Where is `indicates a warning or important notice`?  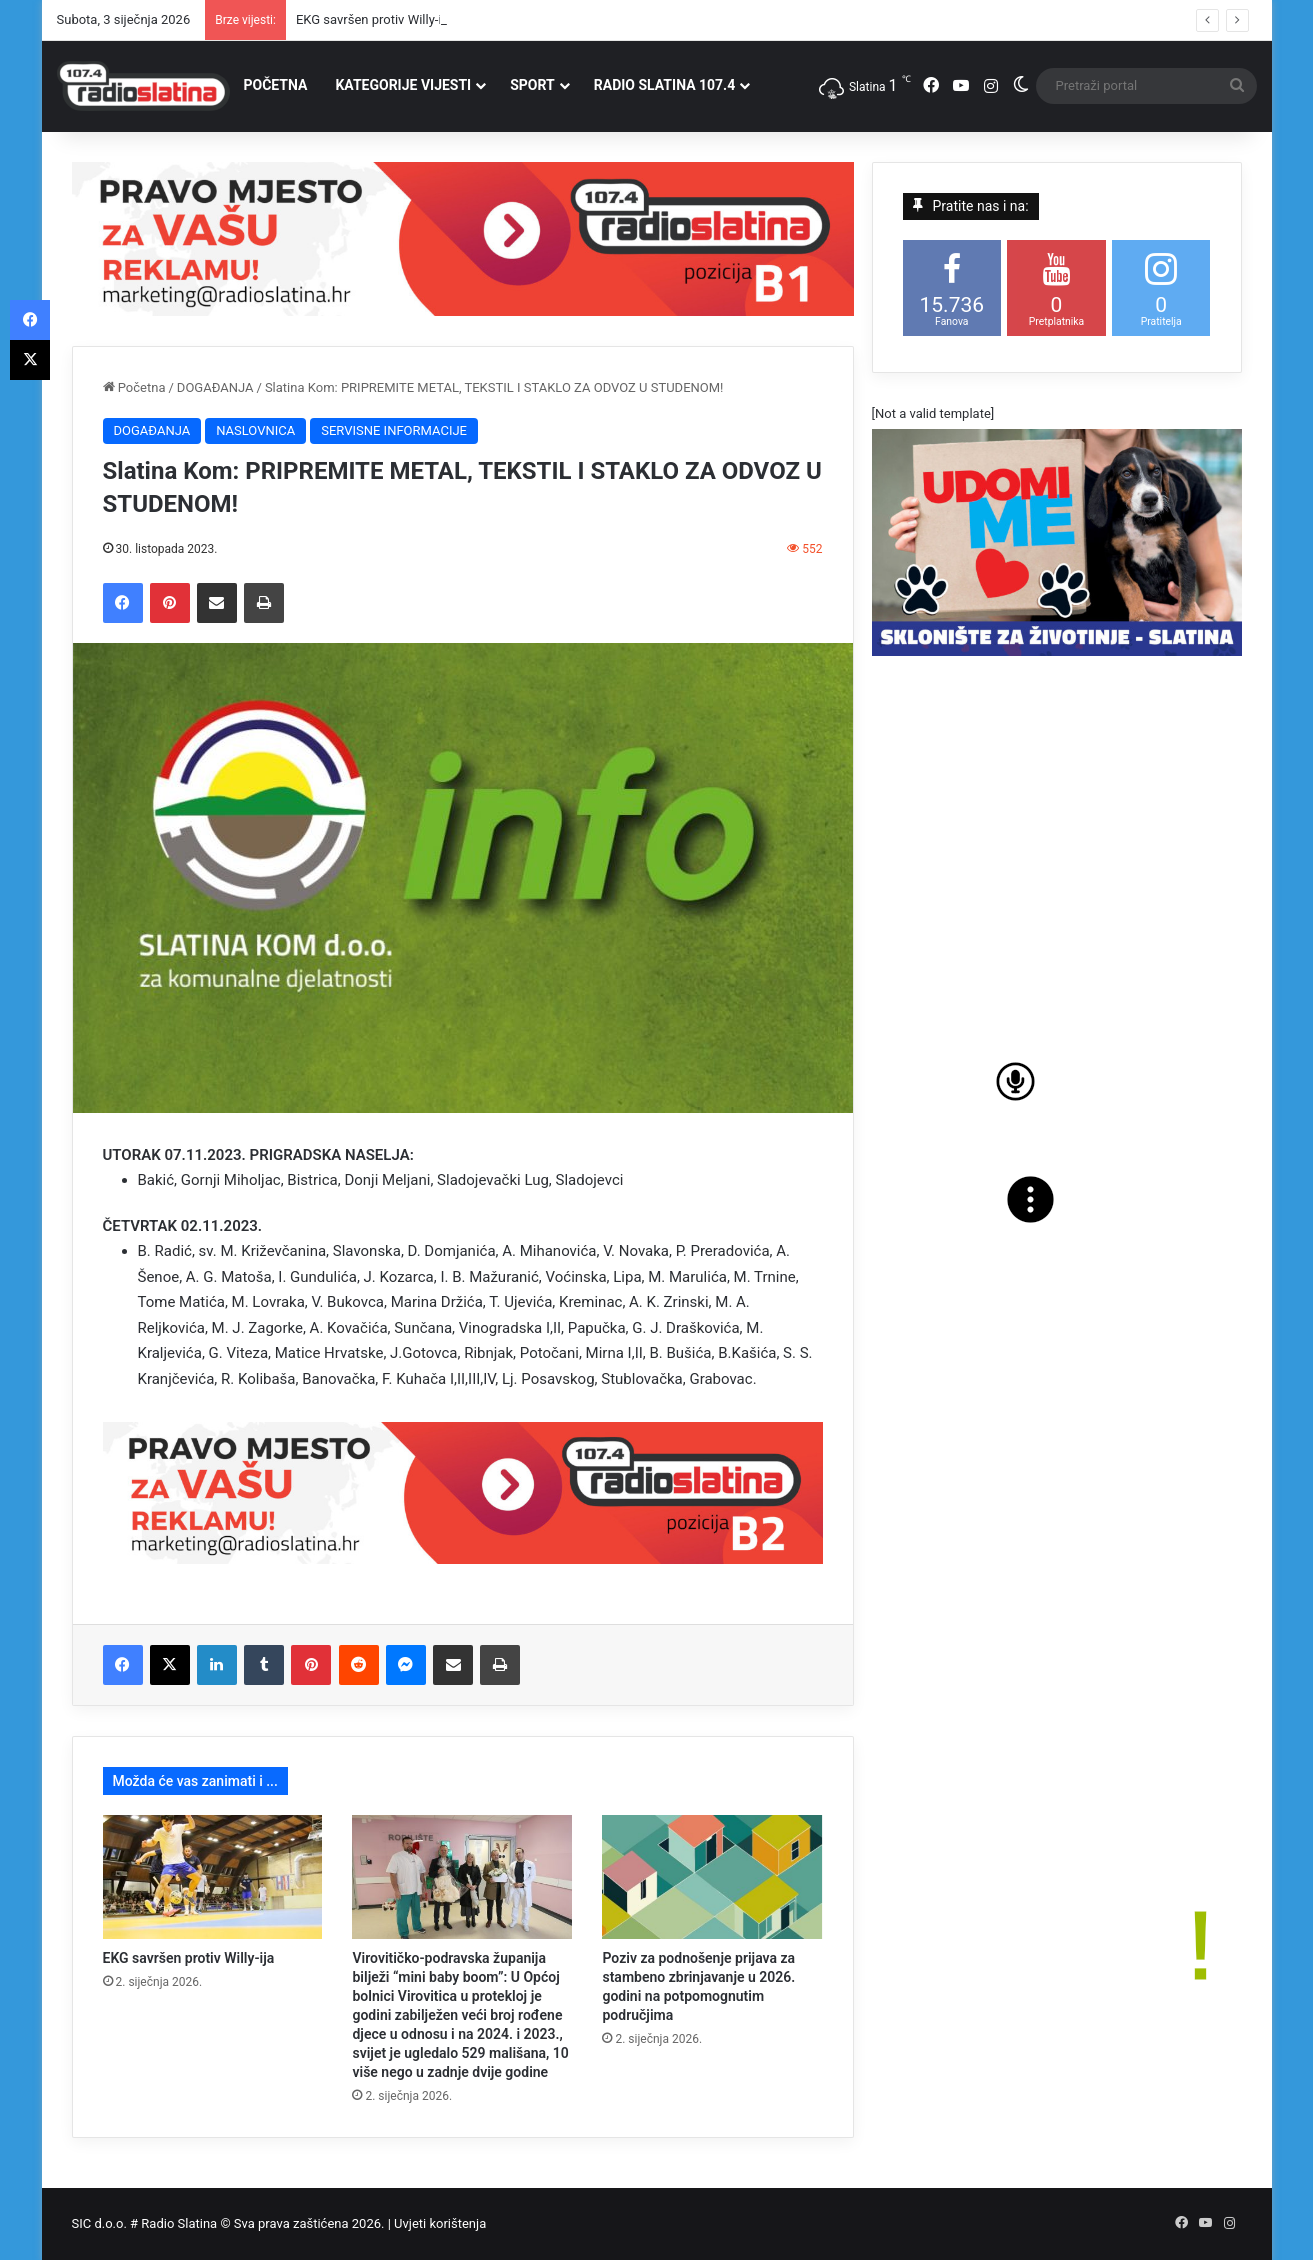 indicates a warning or important notice is located at coordinates (1200, 1945).